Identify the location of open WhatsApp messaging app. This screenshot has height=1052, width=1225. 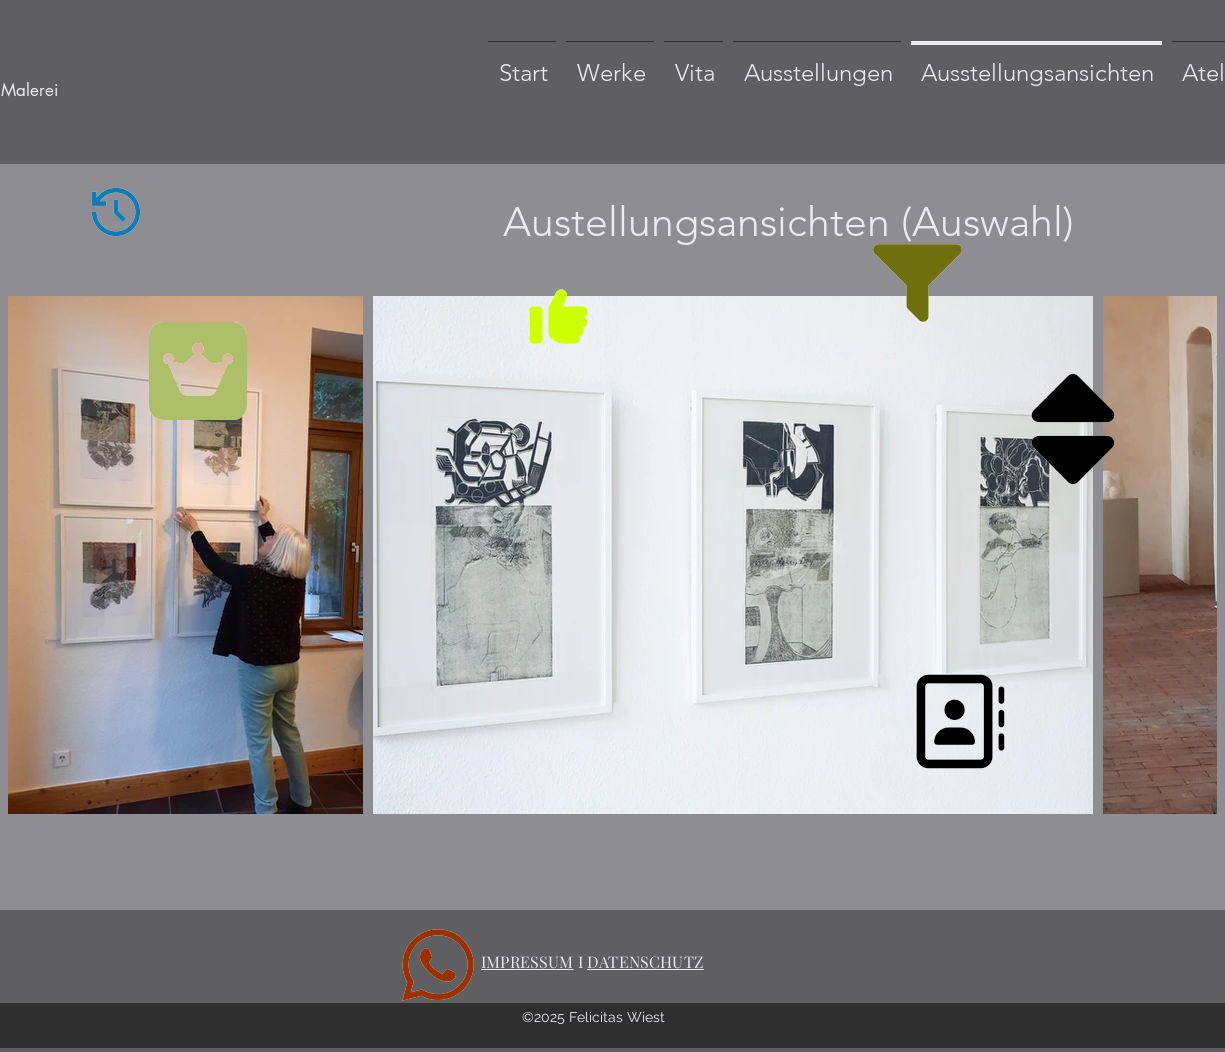
(438, 965).